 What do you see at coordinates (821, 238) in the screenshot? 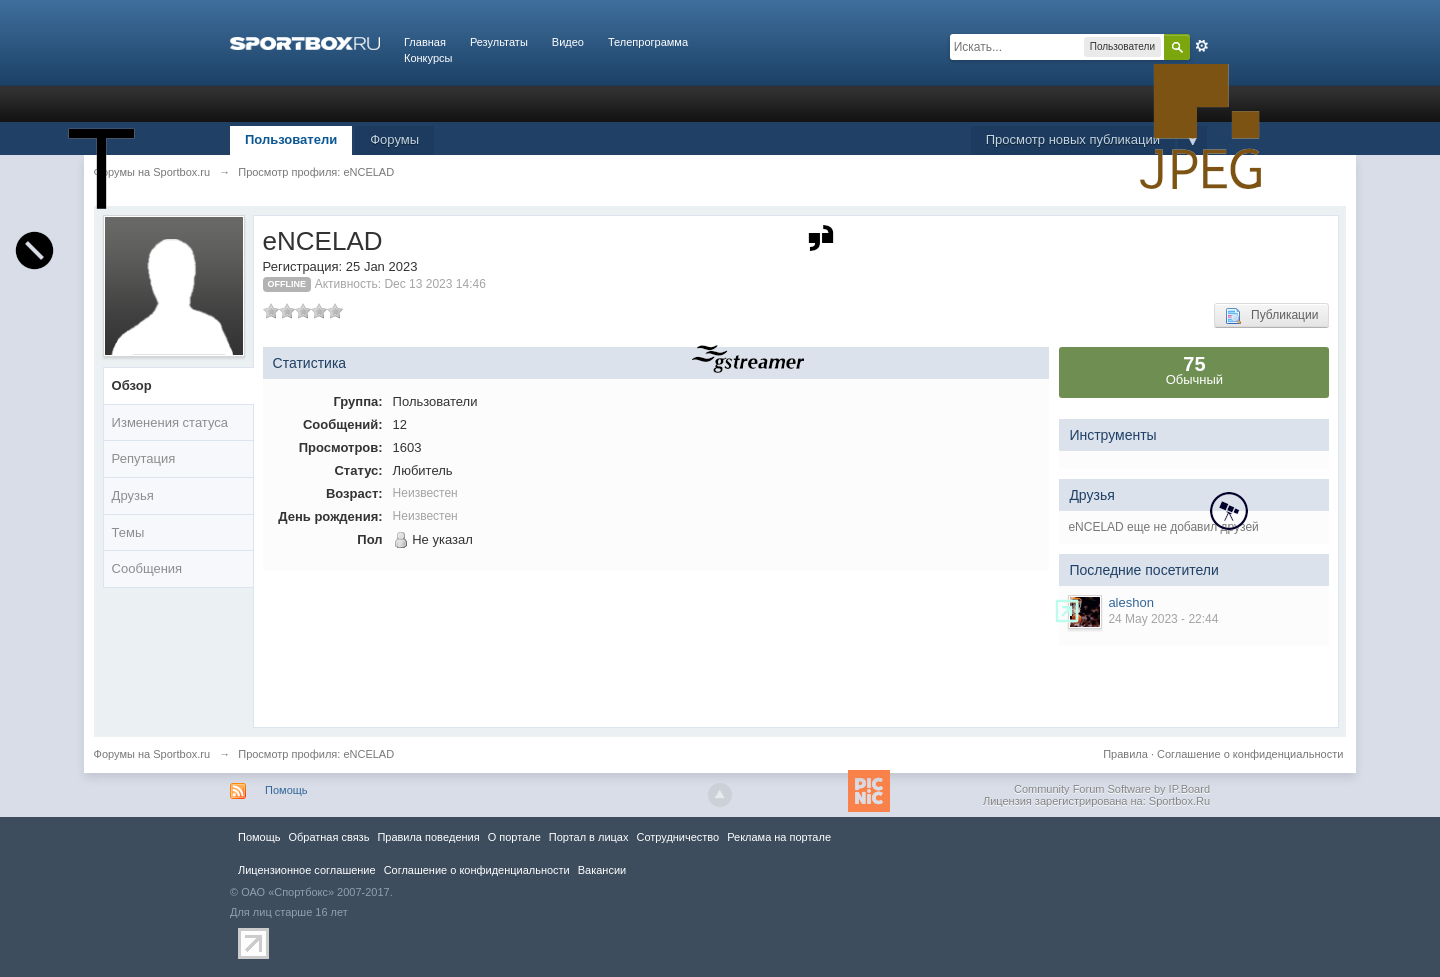
I see `visit glassdoor website` at bounding box center [821, 238].